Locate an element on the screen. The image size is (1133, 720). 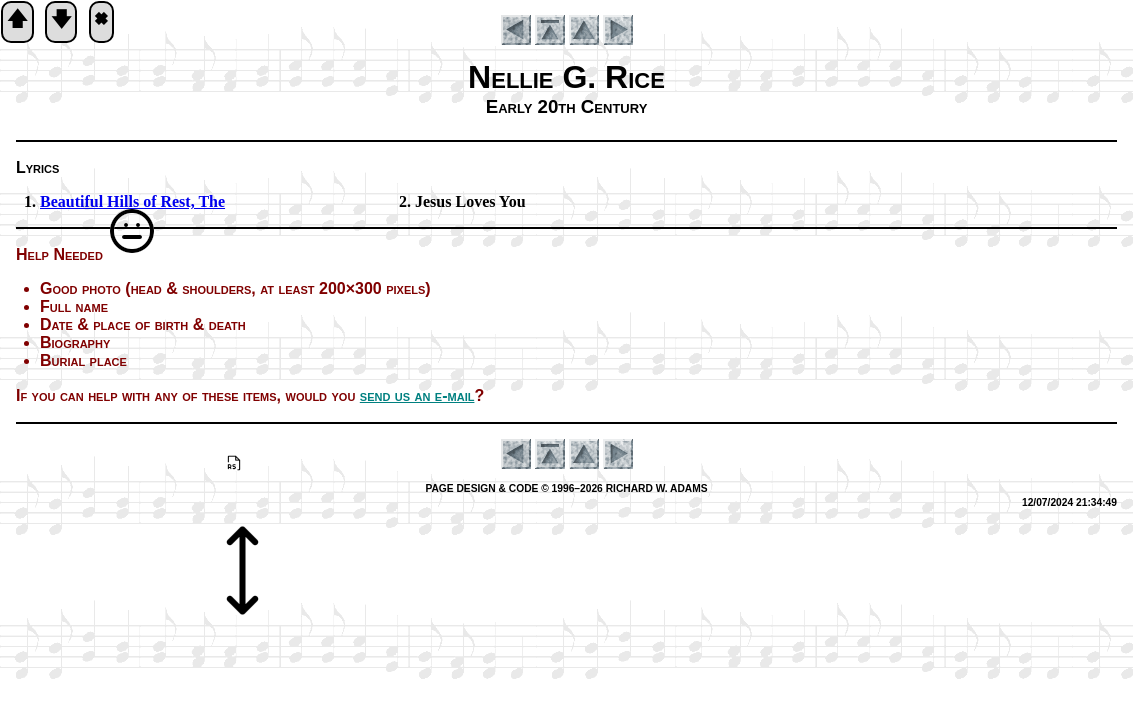
adjust vertical size or height is located at coordinates (242, 570).